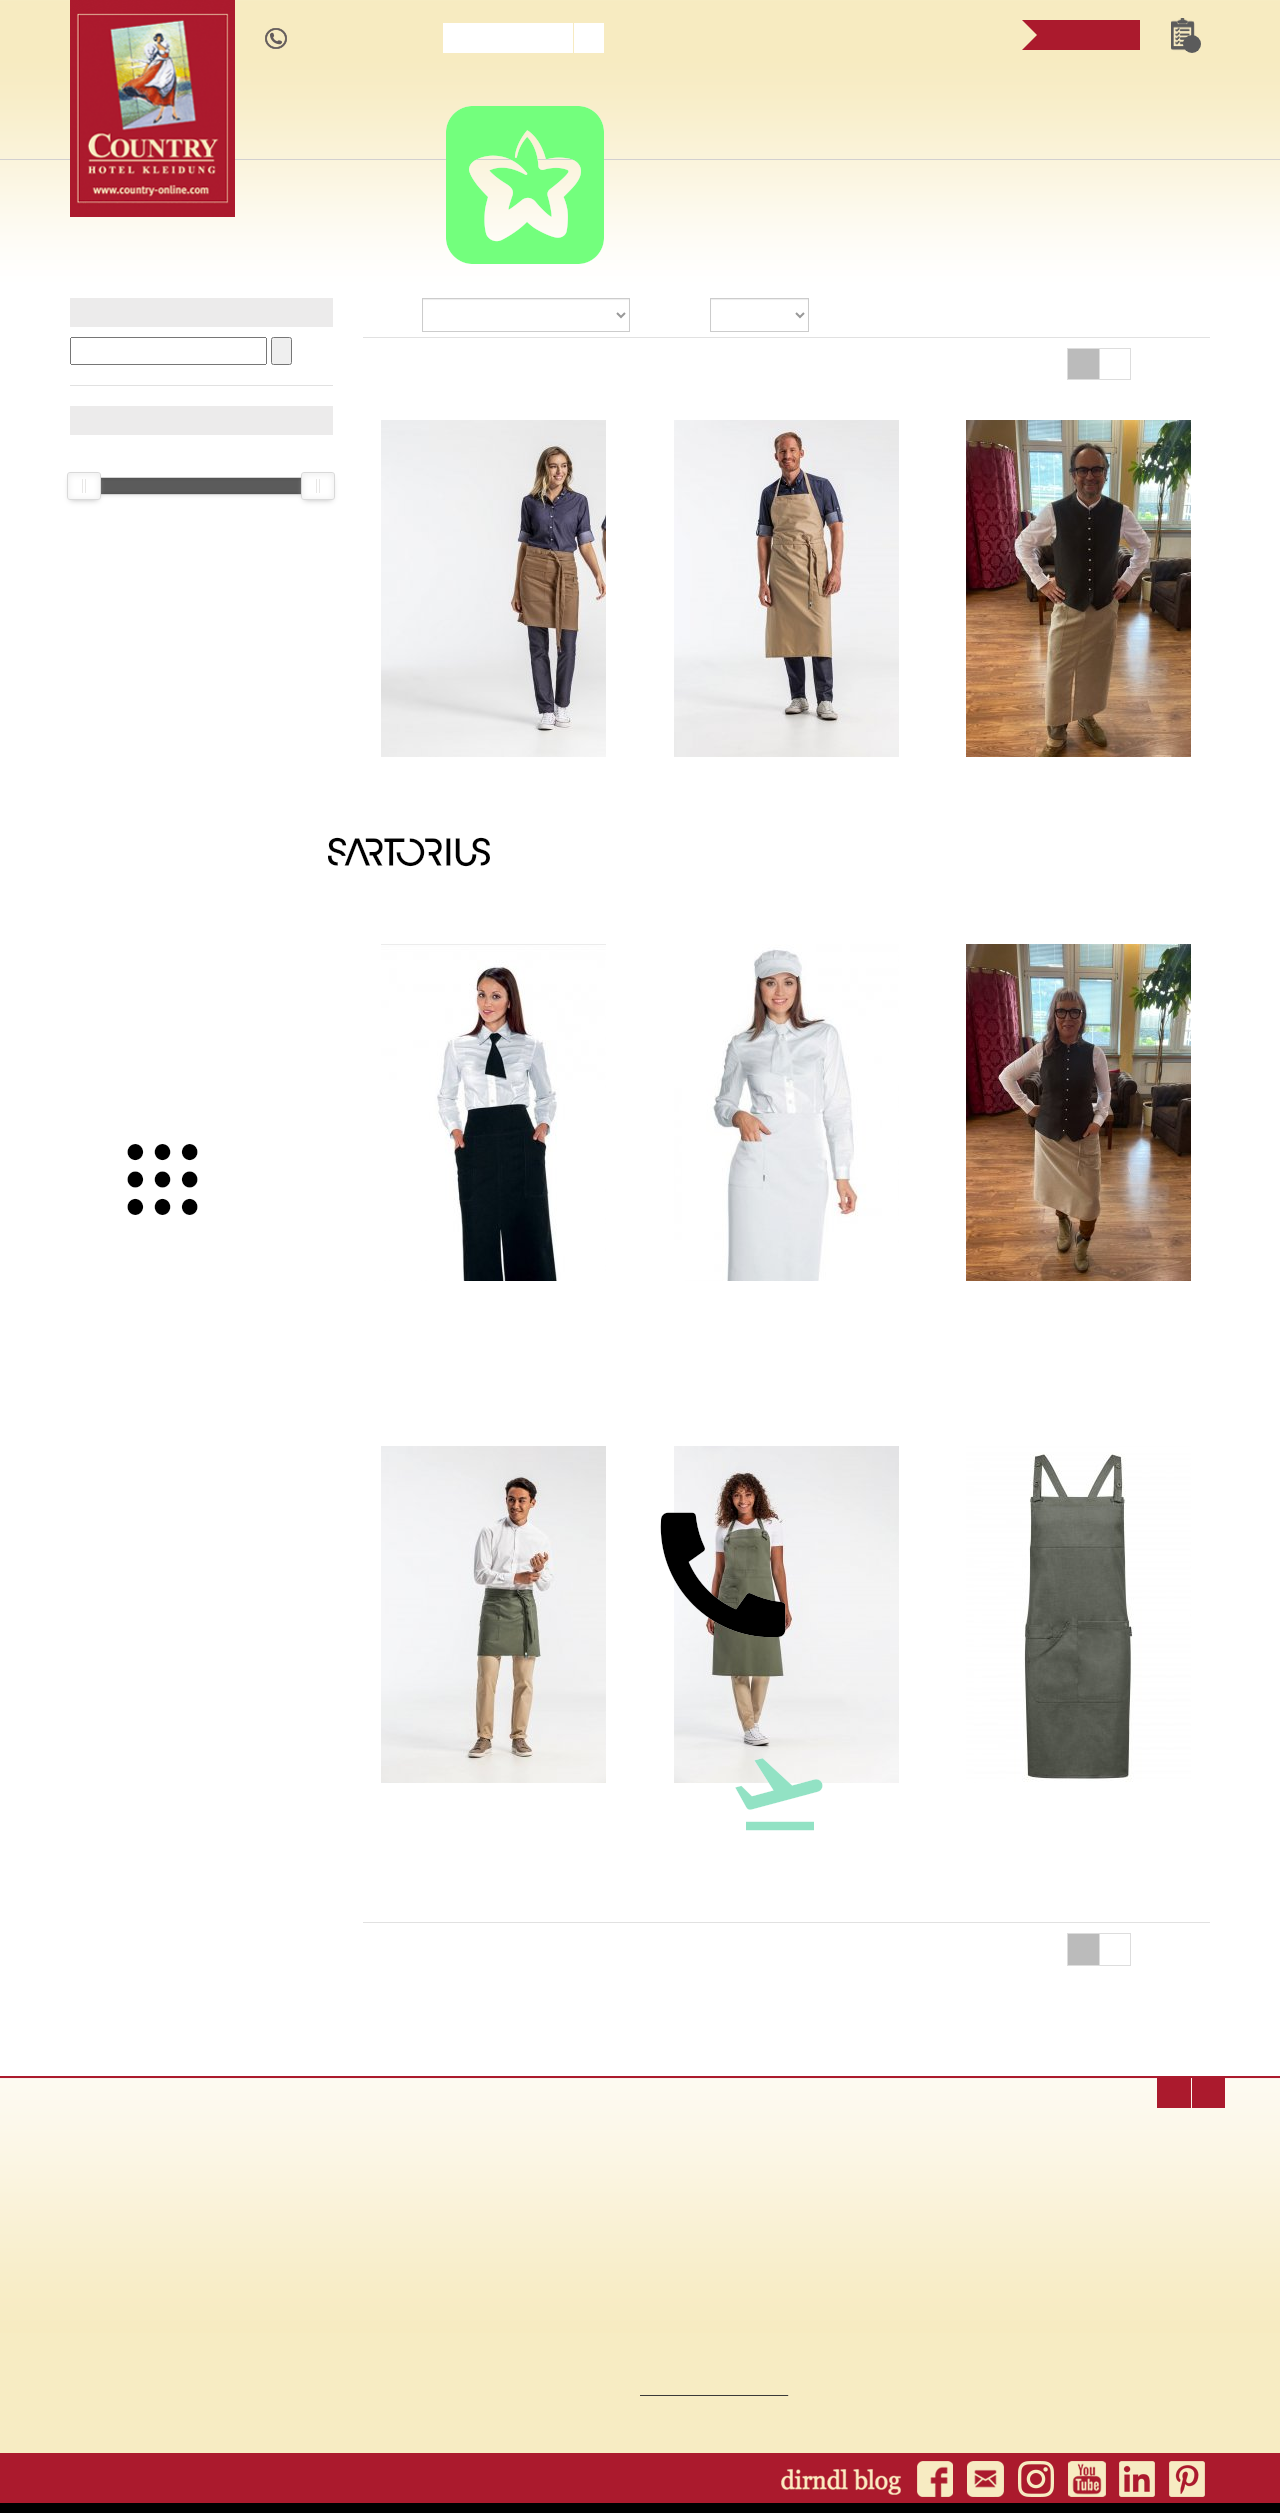  Describe the element at coordinates (780, 1792) in the screenshot. I see `view departure flights` at that location.